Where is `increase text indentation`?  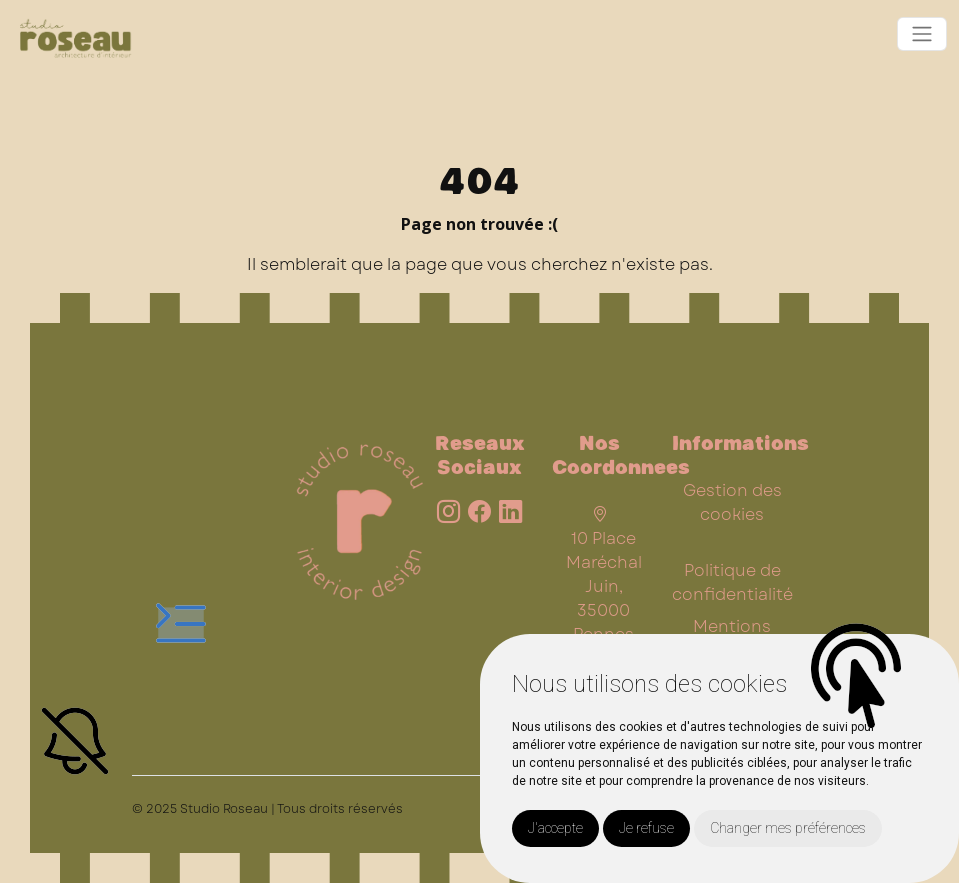 increase text indentation is located at coordinates (181, 624).